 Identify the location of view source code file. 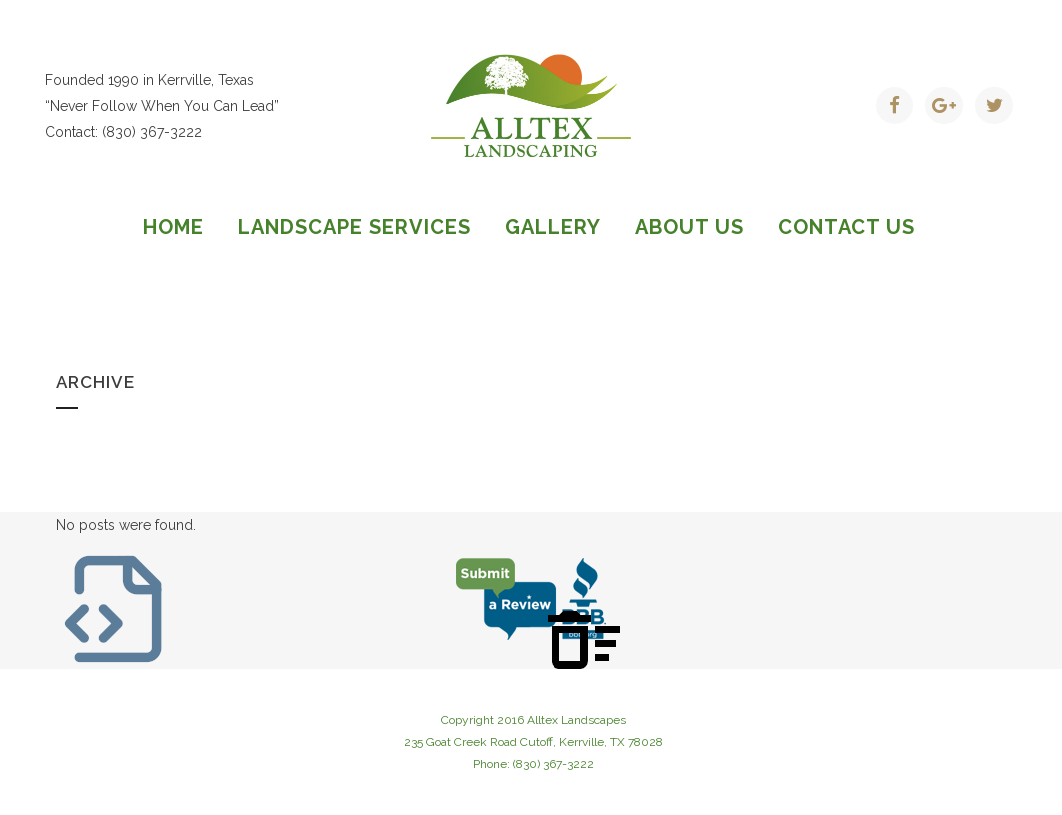
(118, 609).